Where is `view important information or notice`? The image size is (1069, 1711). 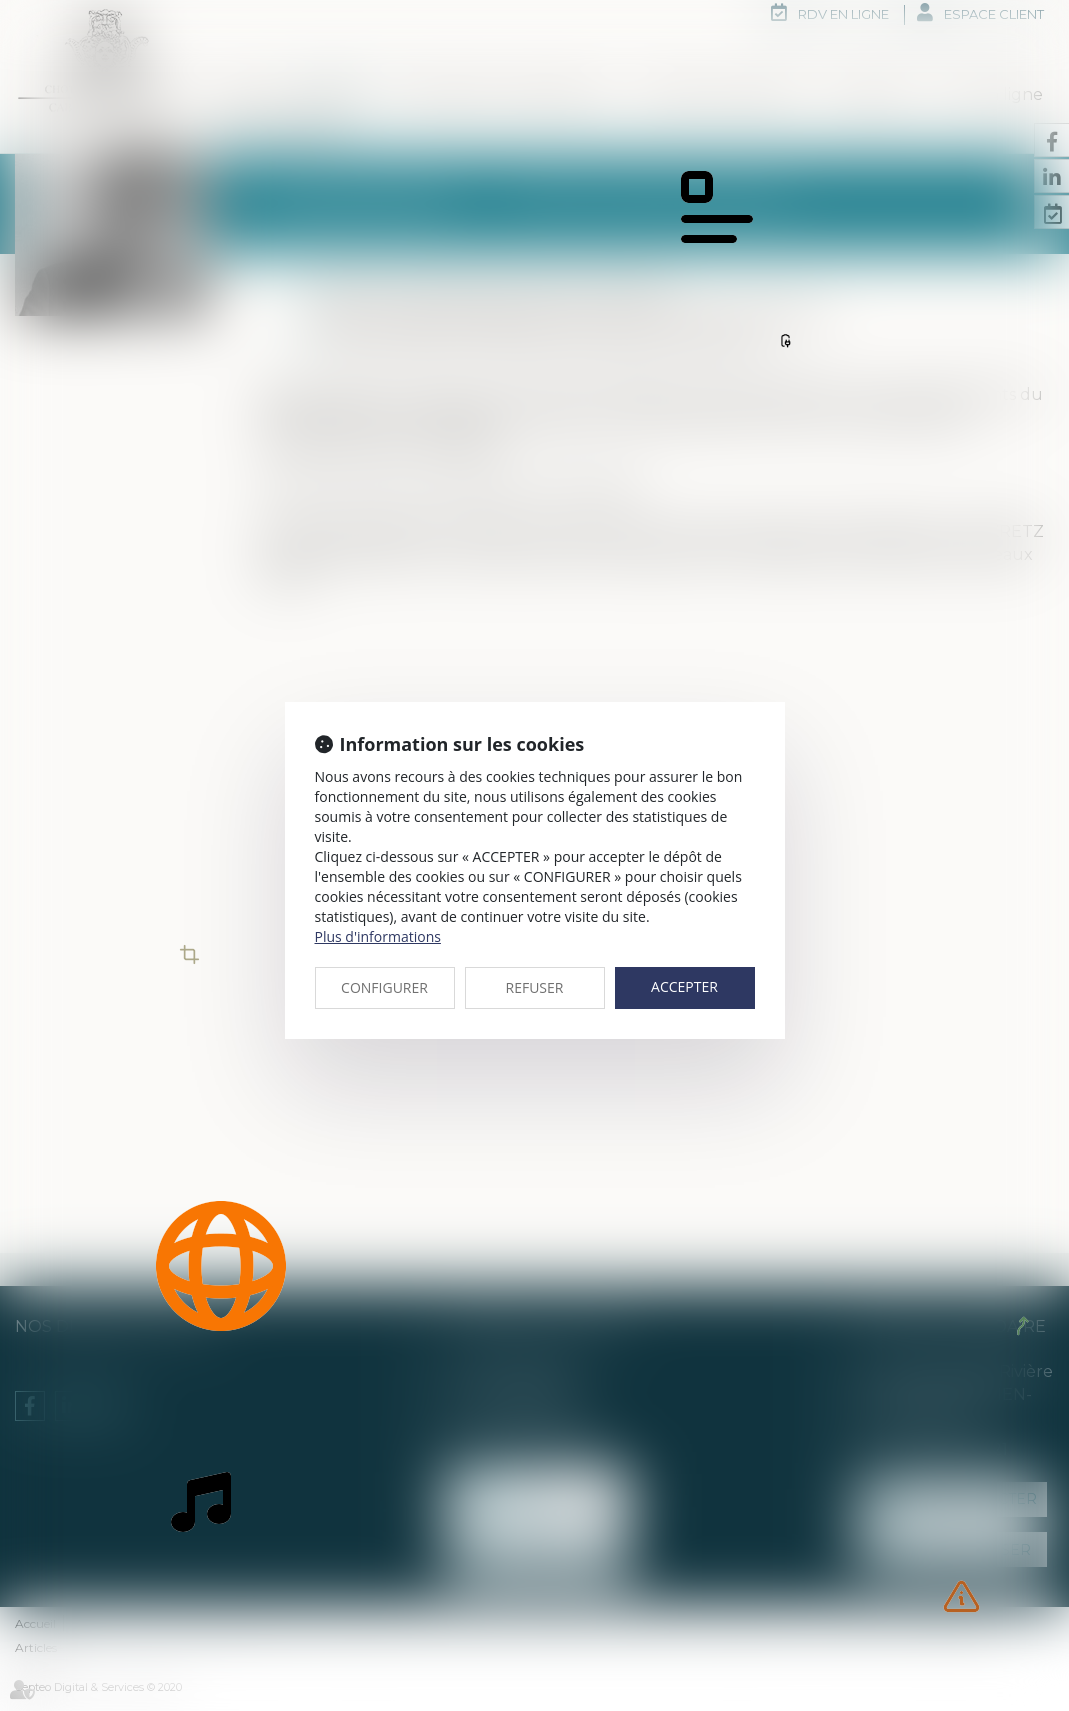 view important information or notice is located at coordinates (961, 1597).